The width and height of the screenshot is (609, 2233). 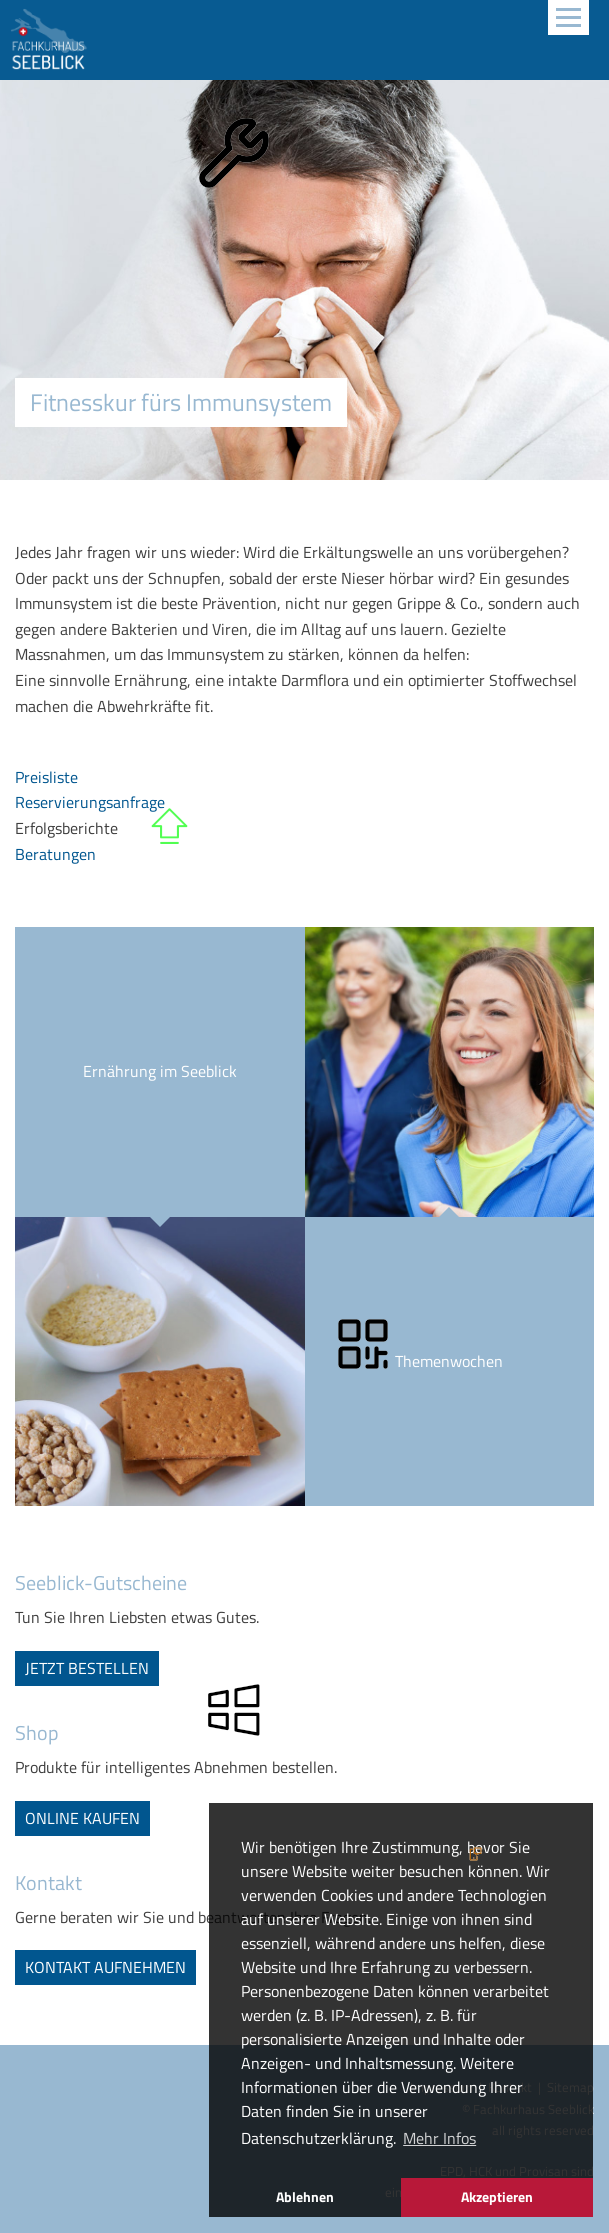 What do you see at coordinates (169, 827) in the screenshot?
I see `upload a file or document` at bounding box center [169, 827].